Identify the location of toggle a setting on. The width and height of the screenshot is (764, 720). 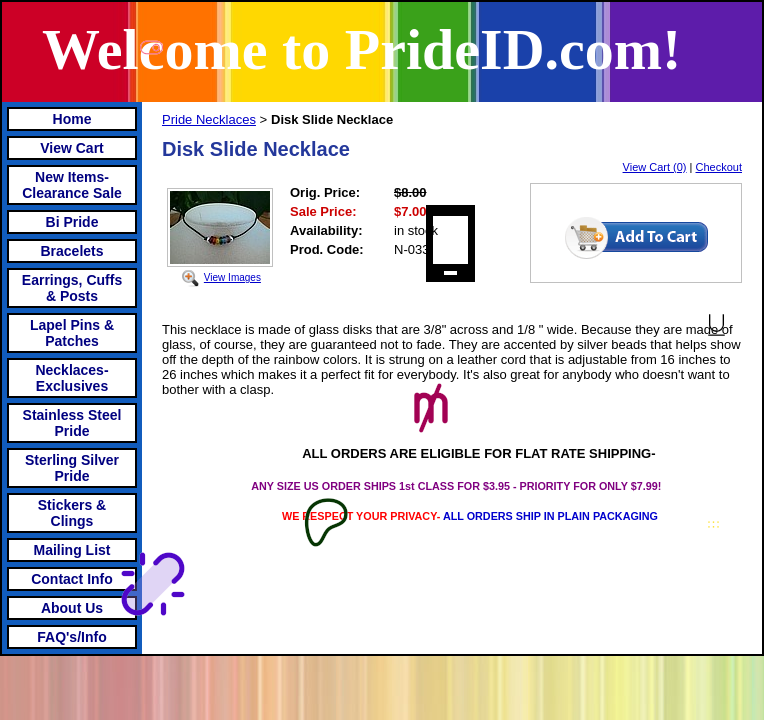
(151, 47).